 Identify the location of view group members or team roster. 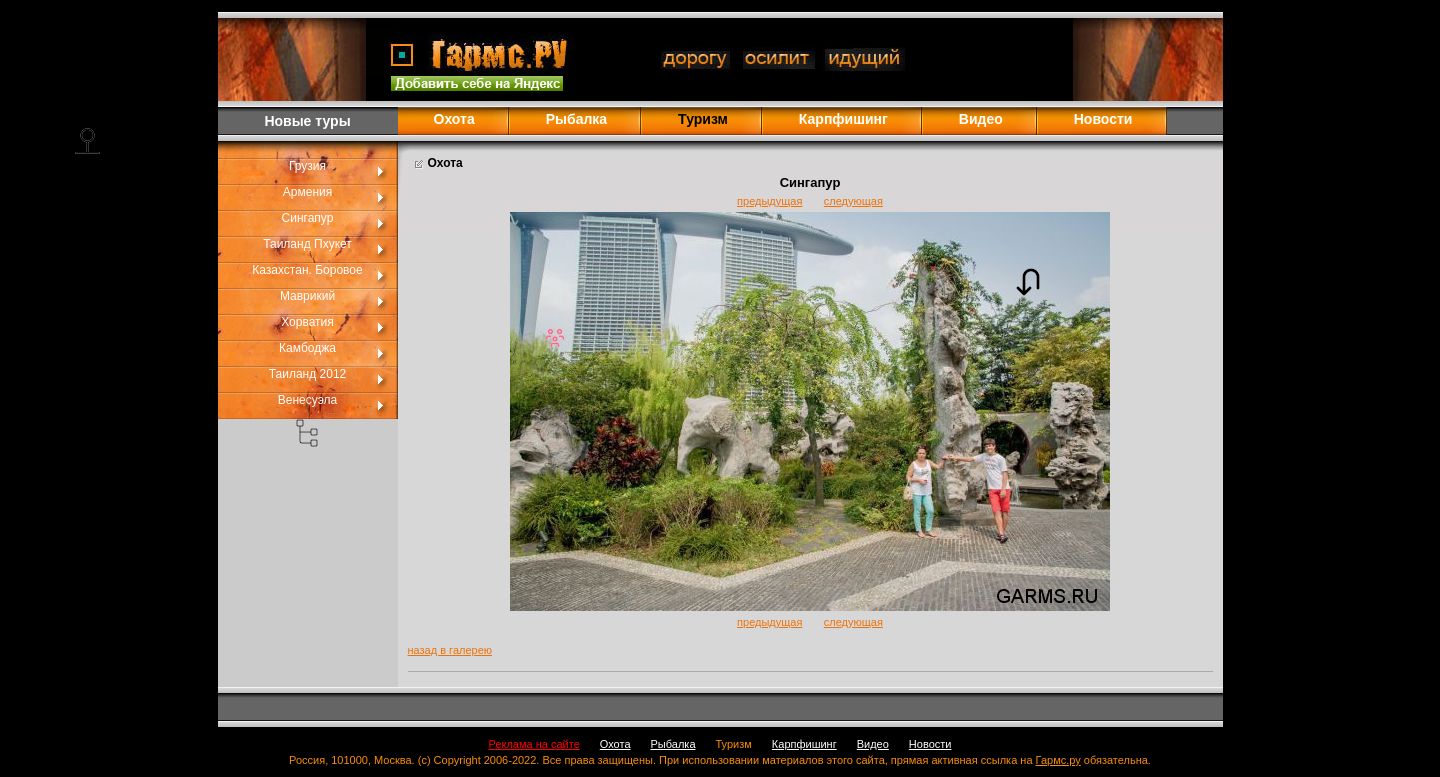
(555, 338).